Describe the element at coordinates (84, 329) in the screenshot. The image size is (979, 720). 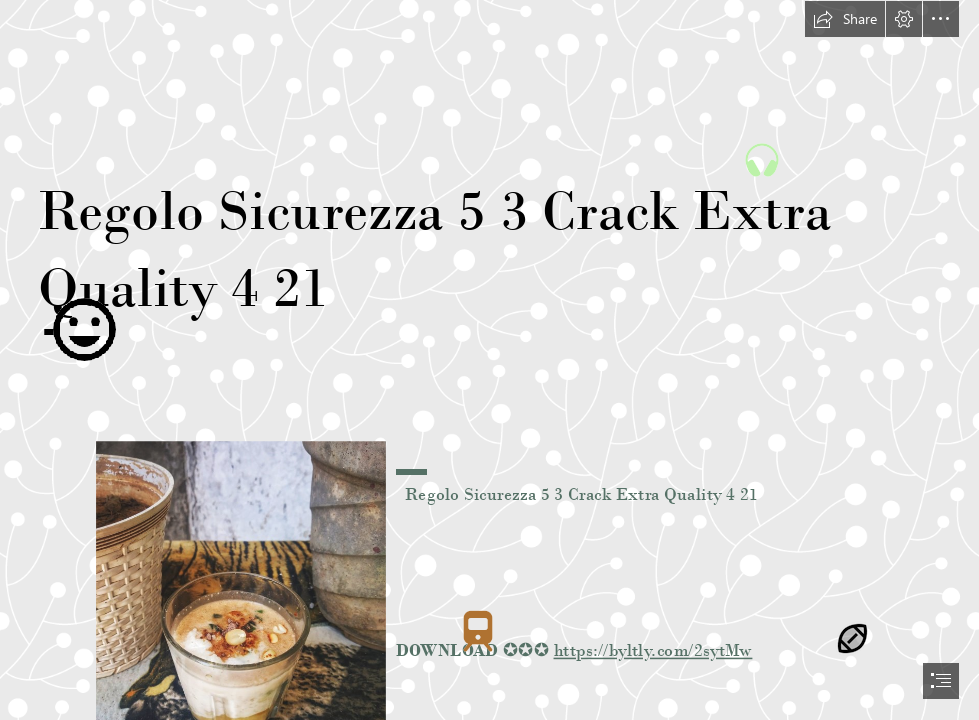
I see `tag people in a photo` at that location.